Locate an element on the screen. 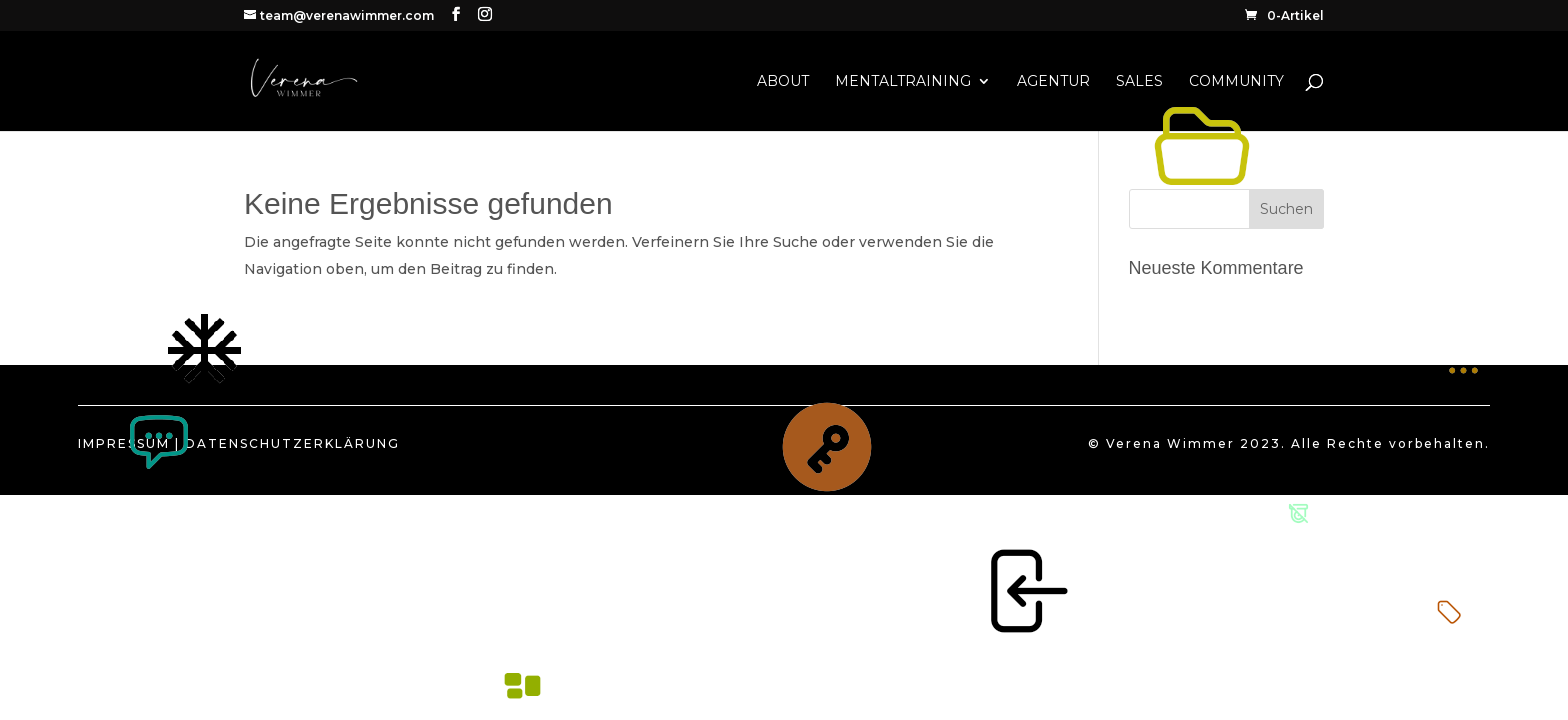  toggle air conditioning or cooling mode is located at coordinates (204, 350).